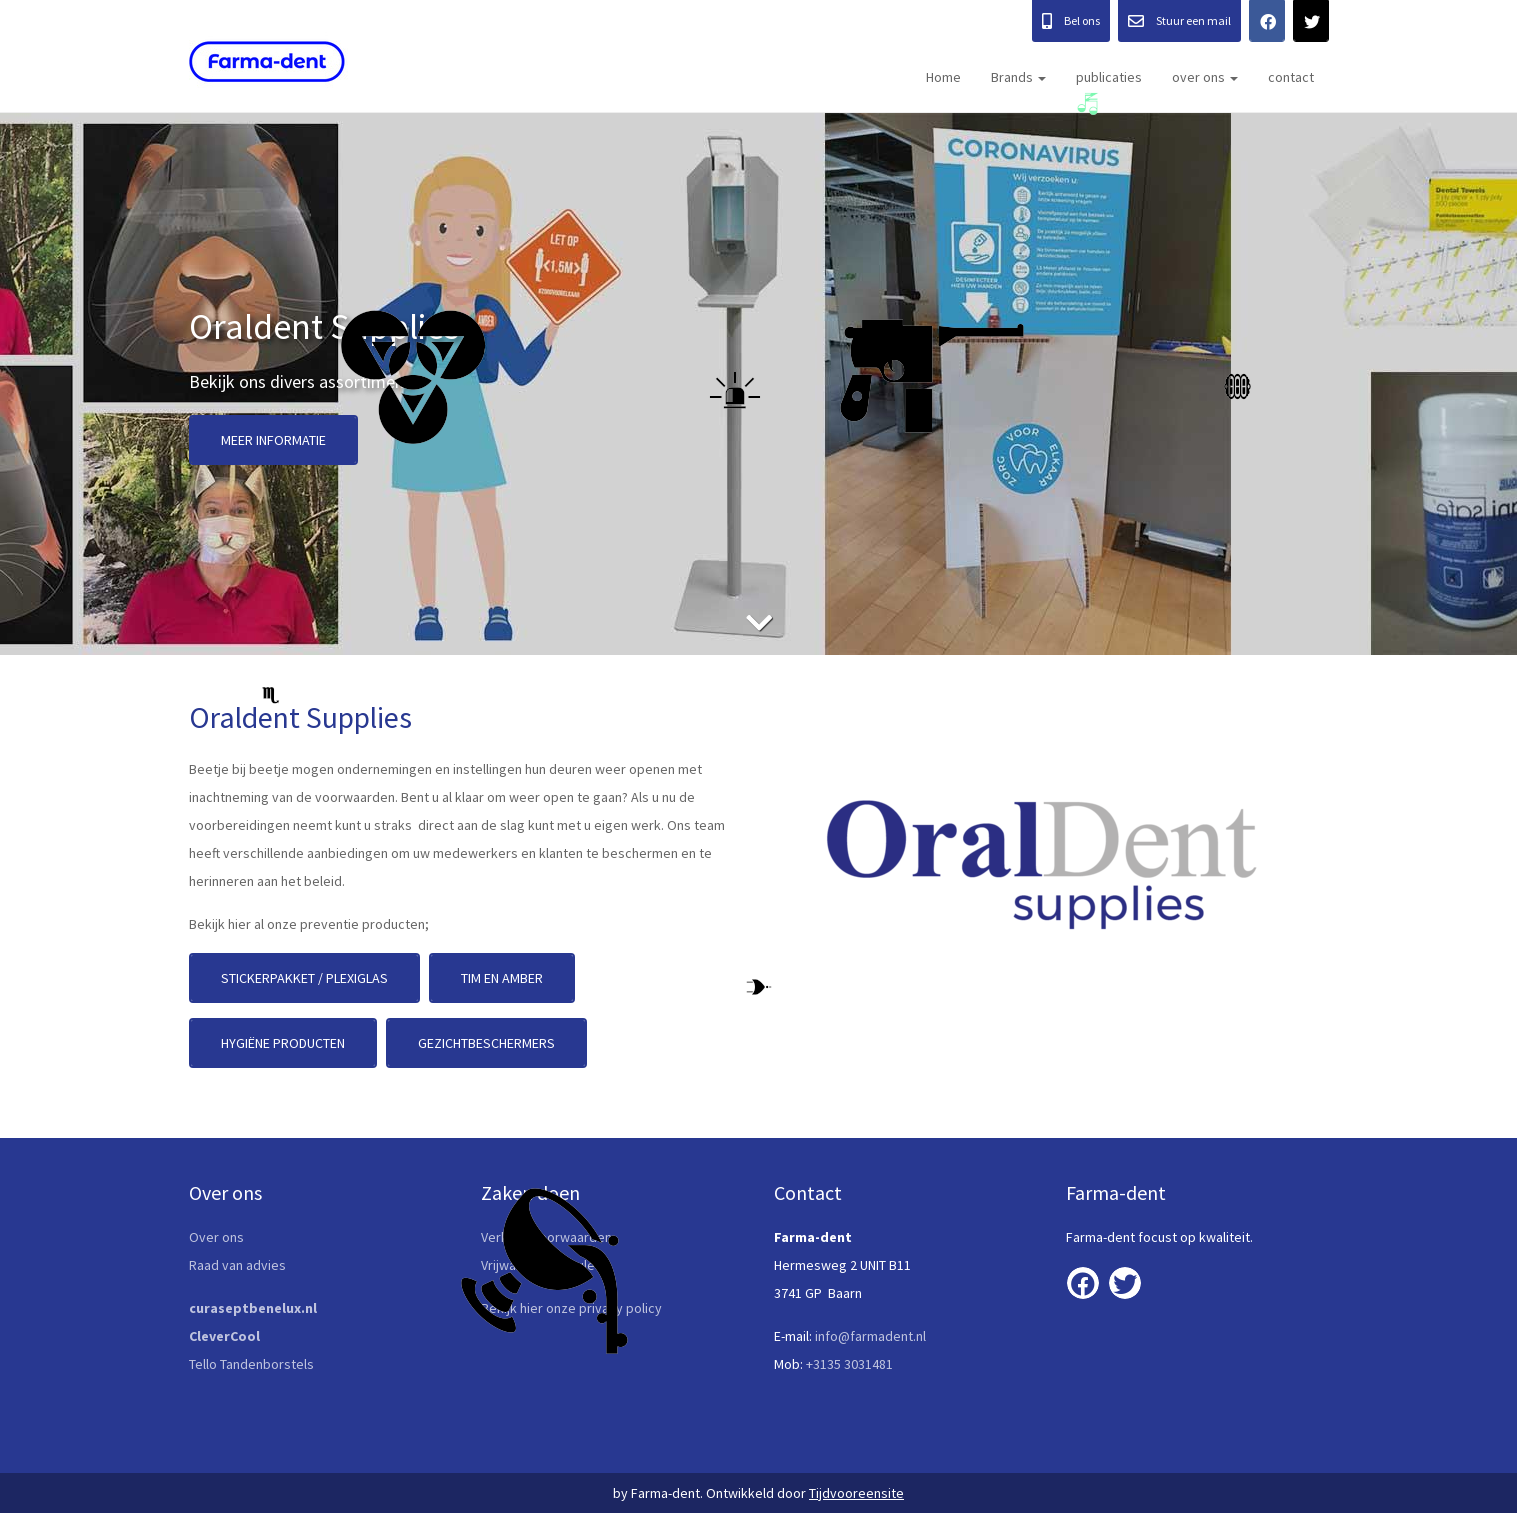 This screenshot has height=1513, width=1517. I want to click on view scorpio zodiac sign, so click(270, 695).